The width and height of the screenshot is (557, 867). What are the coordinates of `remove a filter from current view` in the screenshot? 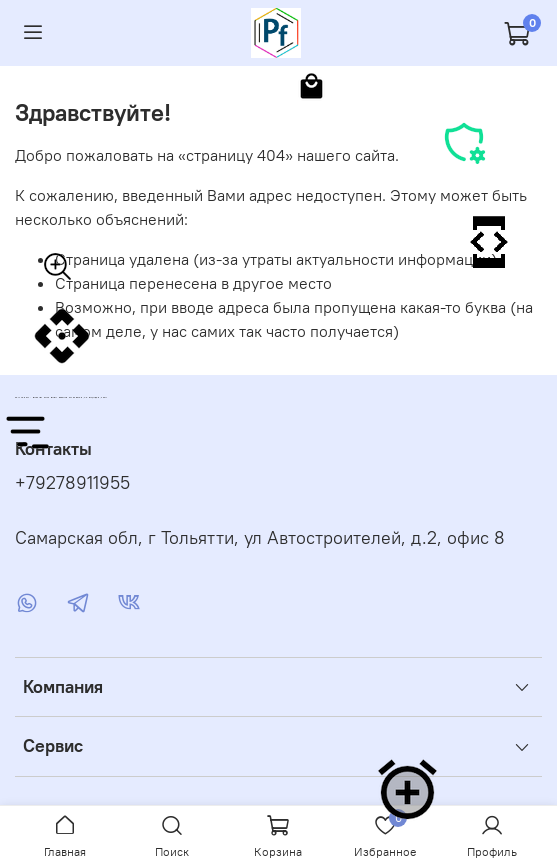 It's located at (25, 431).